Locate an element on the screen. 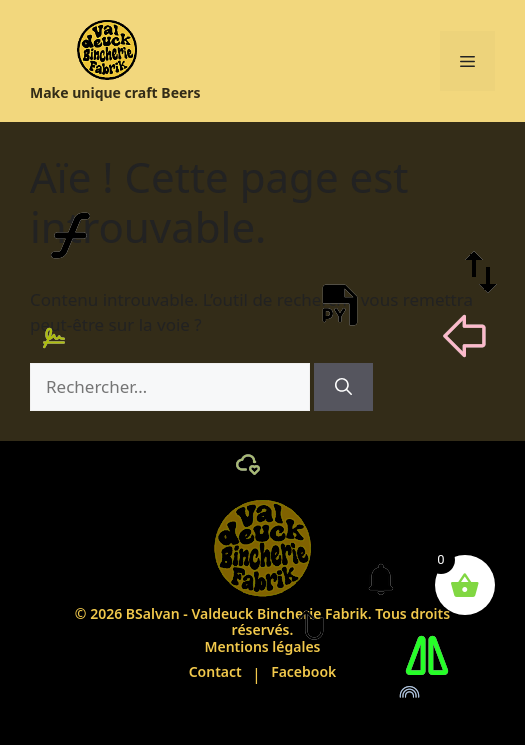 This screenshot has height=745, width=525. flip image horizontally is located at coordinates (427, 657).